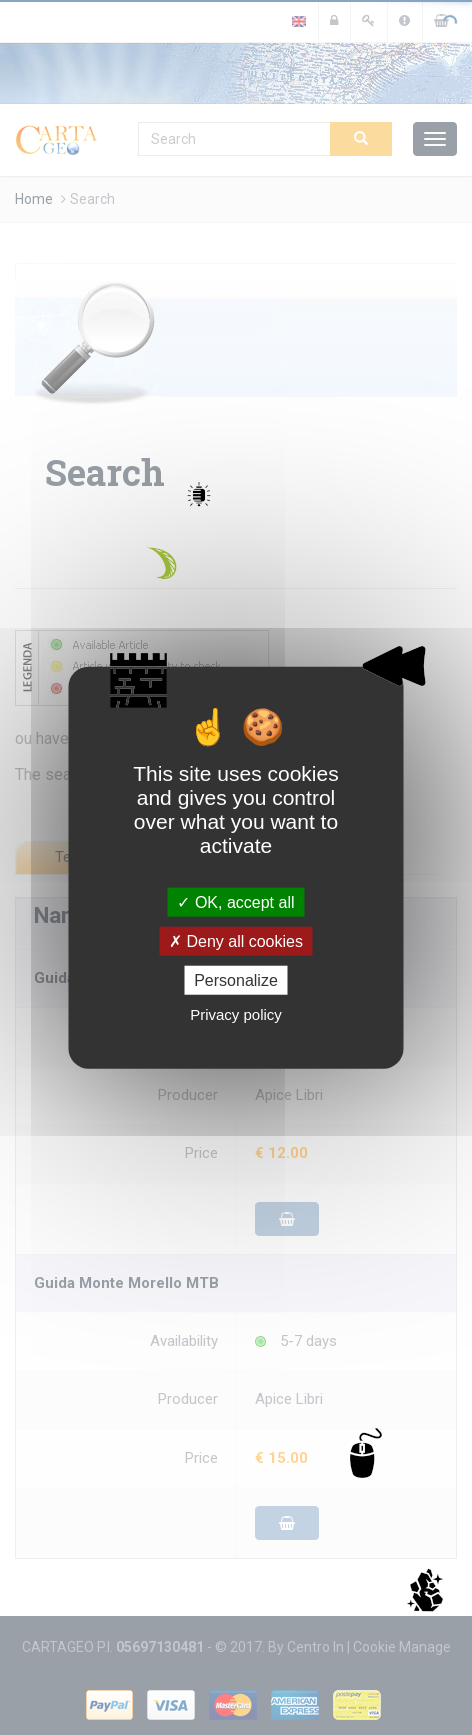  What do you see at coordinates (365, 1454) in the screenshot?
I see `indicates mouse input or cursor control settings` at bounding box center [365, 1454].